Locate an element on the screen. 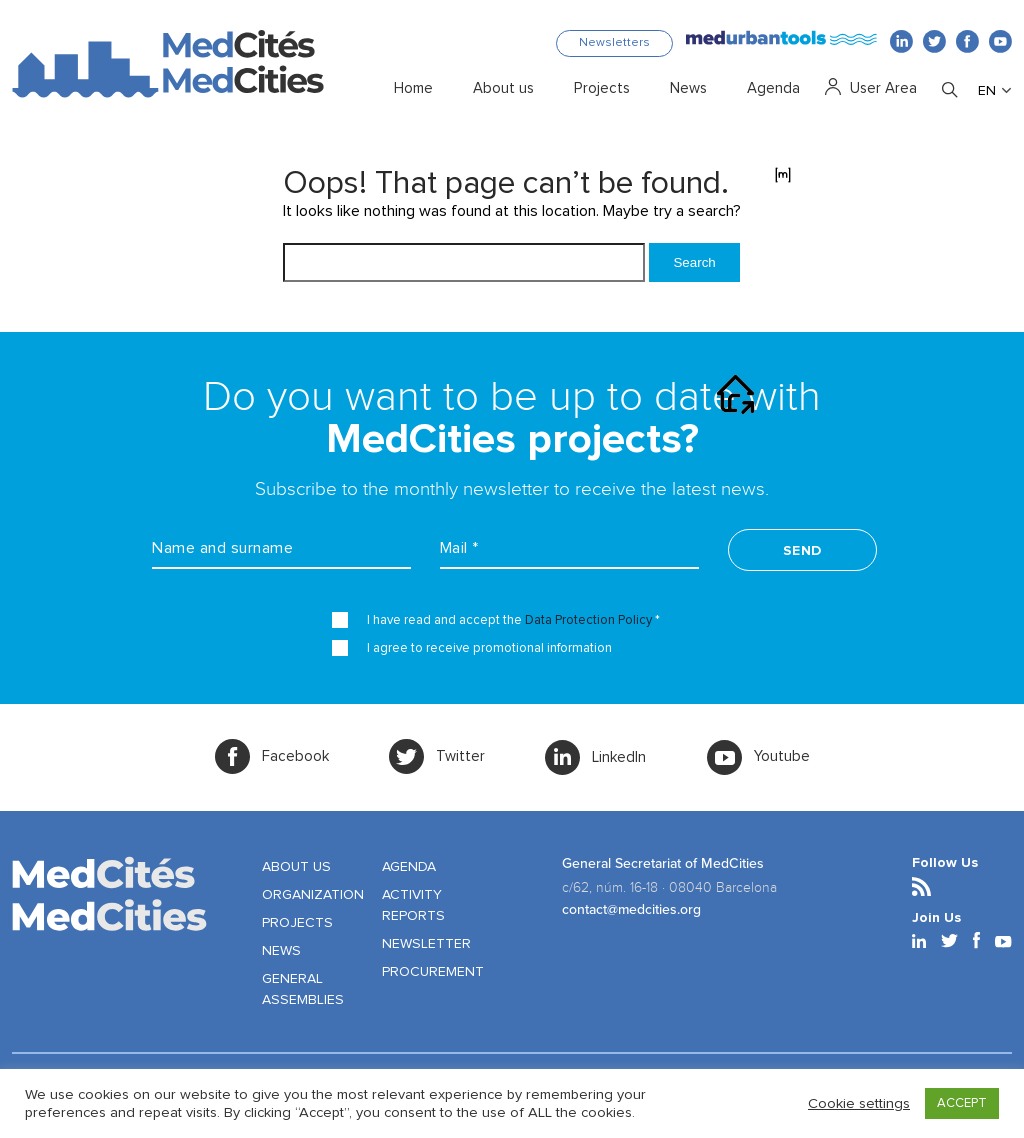 The image size is (1024, 1138). share a home or property listing is located at coordinates (735, 393).